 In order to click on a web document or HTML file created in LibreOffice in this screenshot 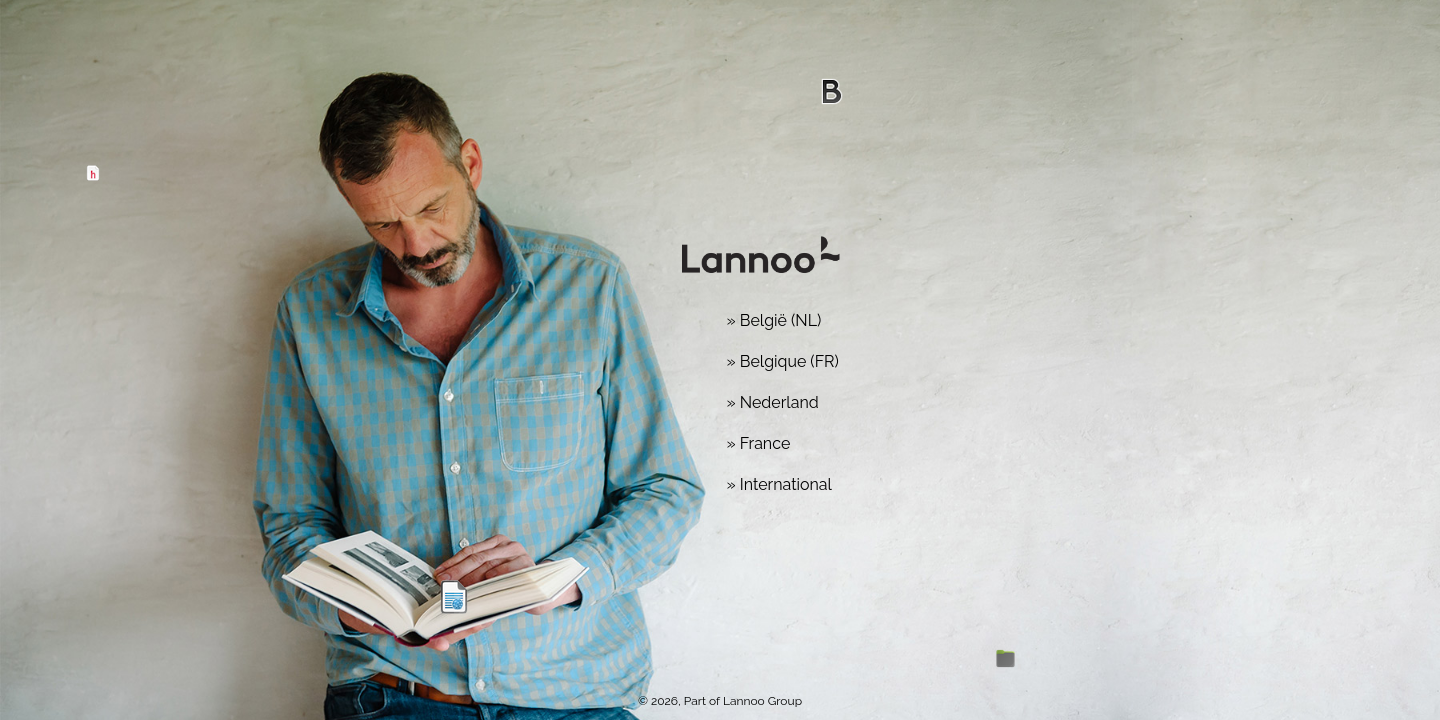, I will do `click(454, 597)`.